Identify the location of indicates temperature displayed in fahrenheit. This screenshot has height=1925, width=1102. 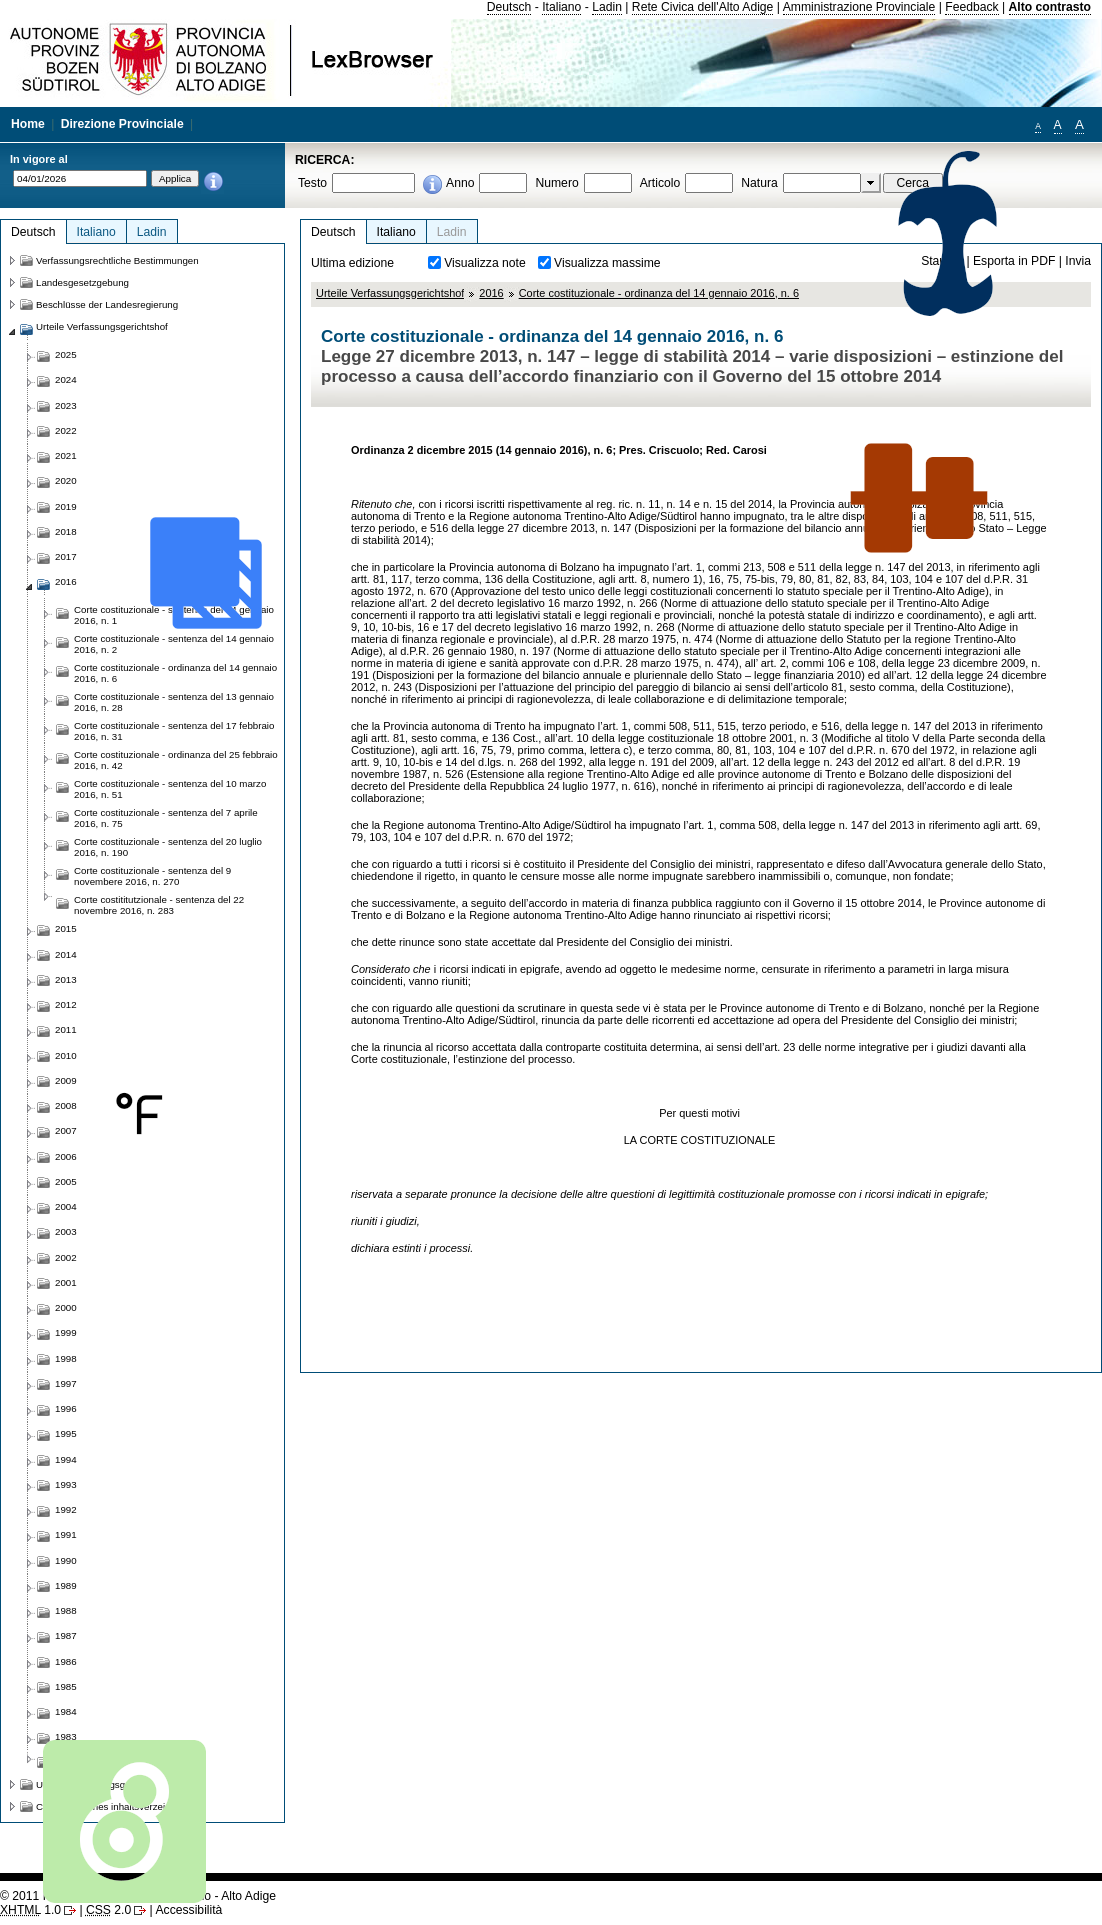
(141, 1113).